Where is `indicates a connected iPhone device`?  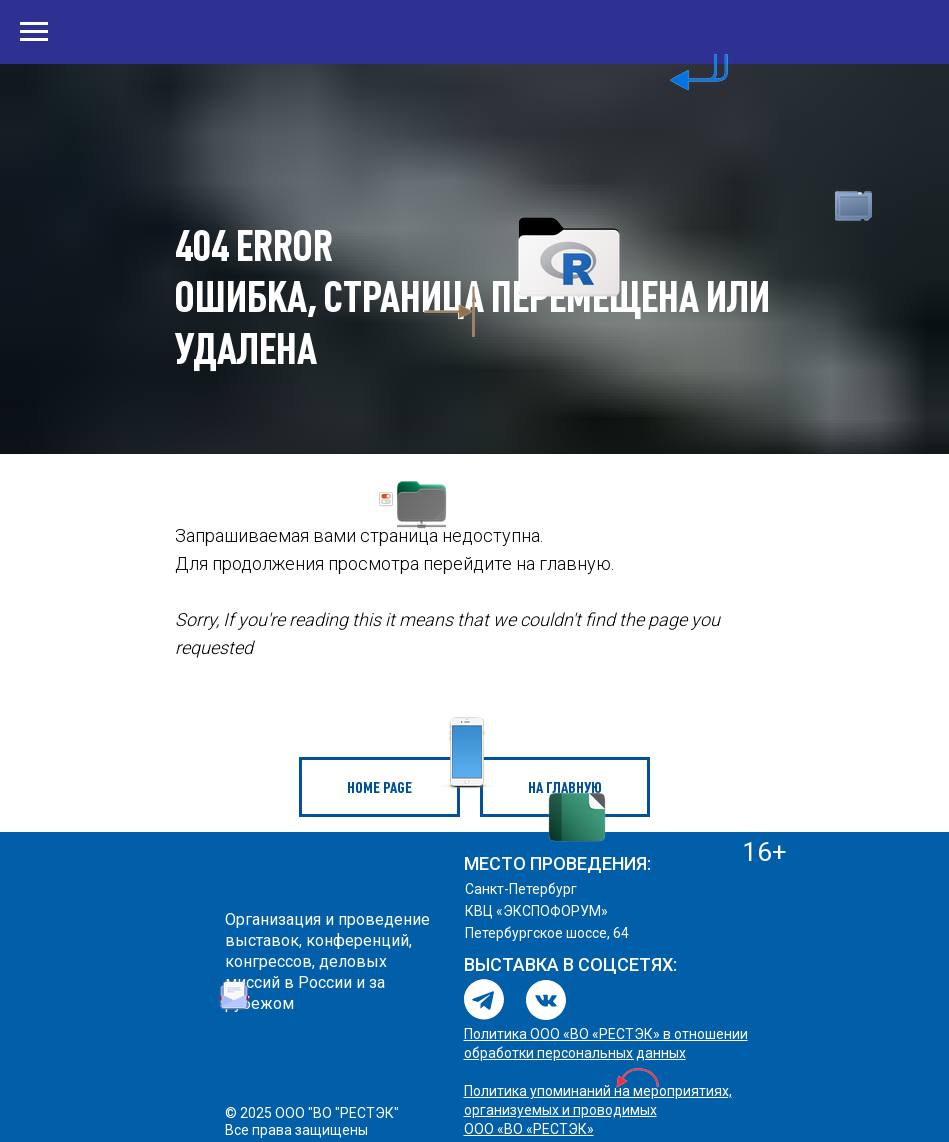 indicates a connected iPhone device is located at coordinates (467, 753).